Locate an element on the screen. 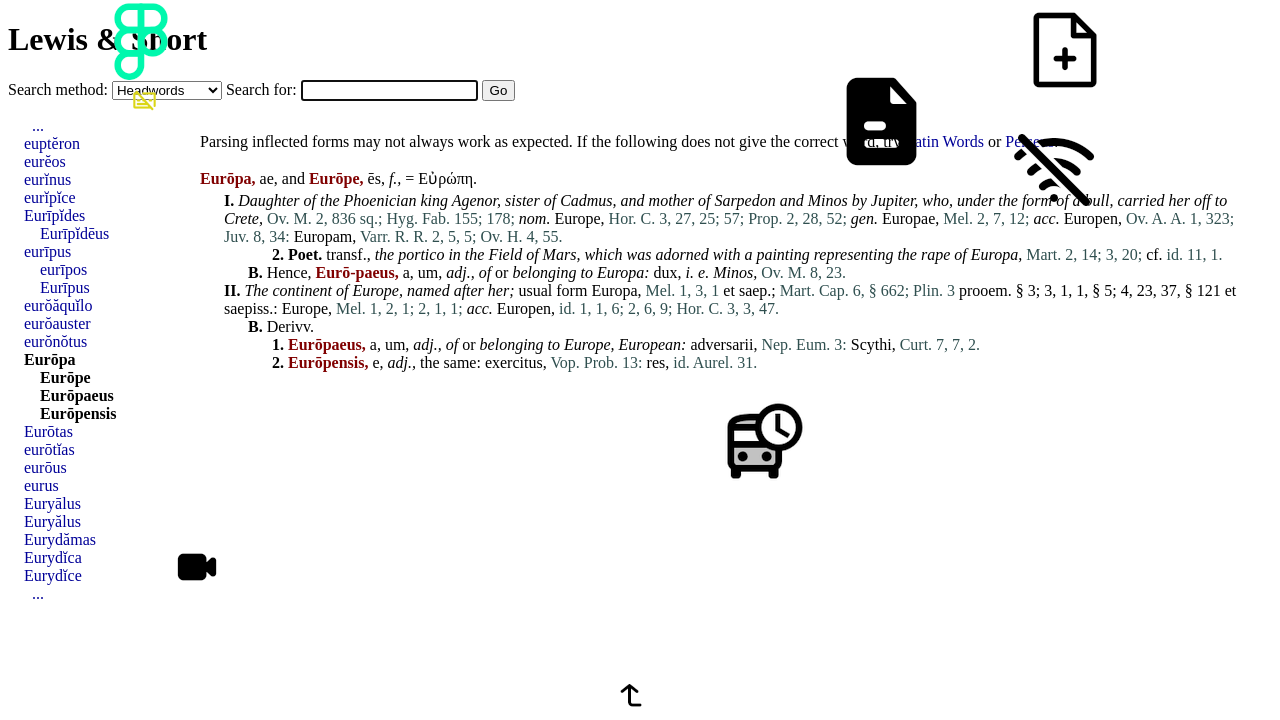 This screenshot has height=720, width=1280. view bus or transit departure times is located at coordinates (765, 441).